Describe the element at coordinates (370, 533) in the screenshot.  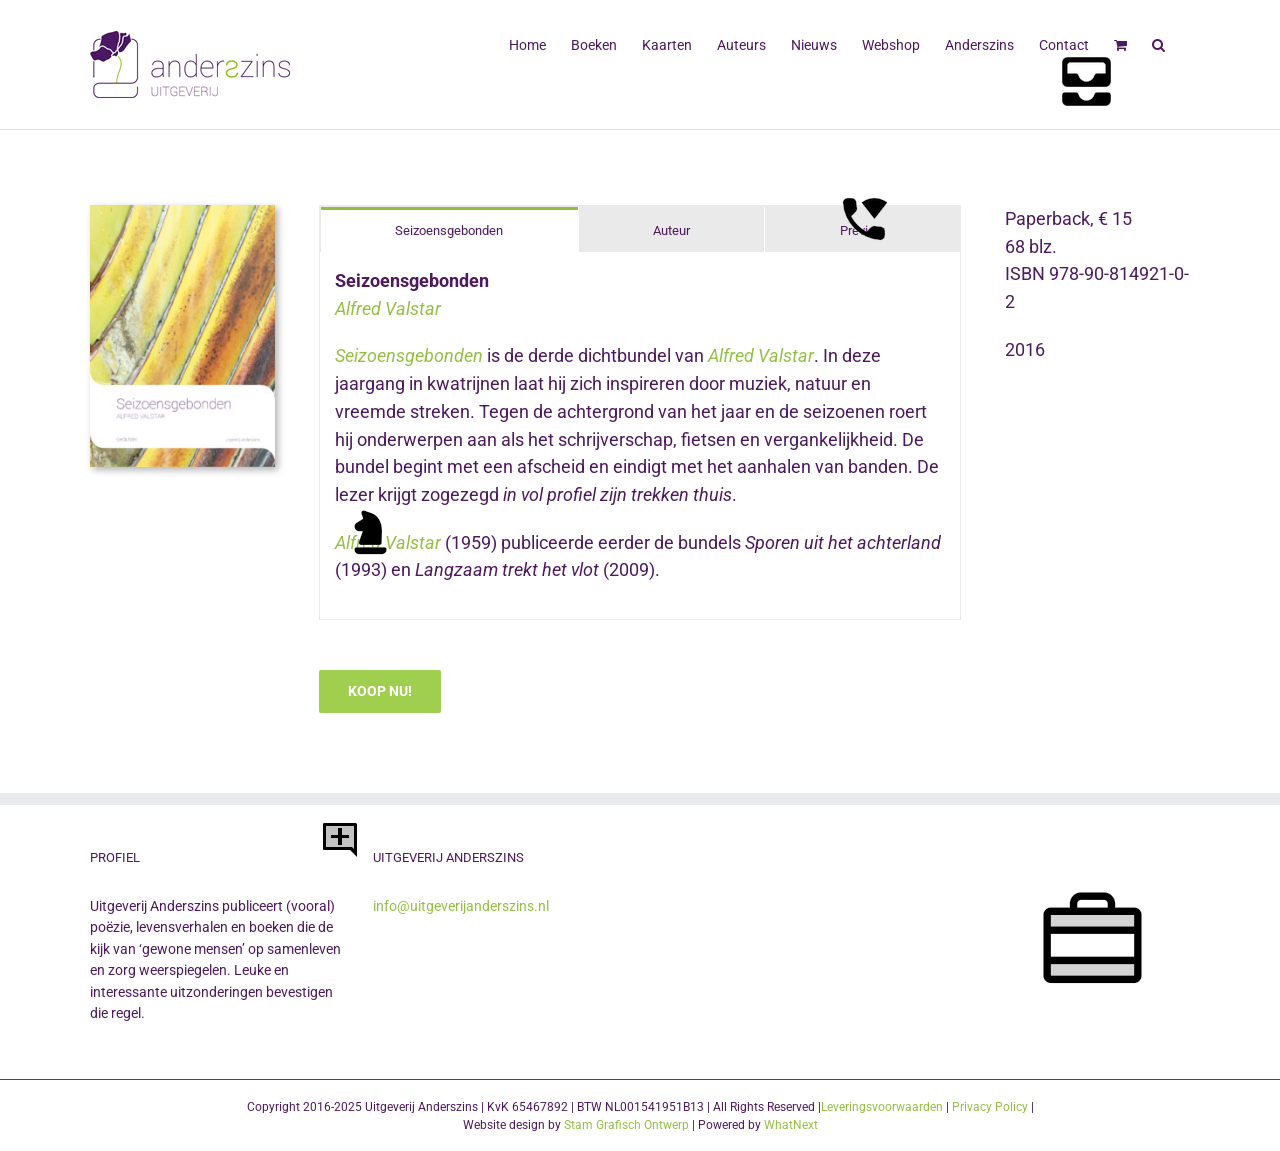
I see `play chess or open a chess game` at that location.